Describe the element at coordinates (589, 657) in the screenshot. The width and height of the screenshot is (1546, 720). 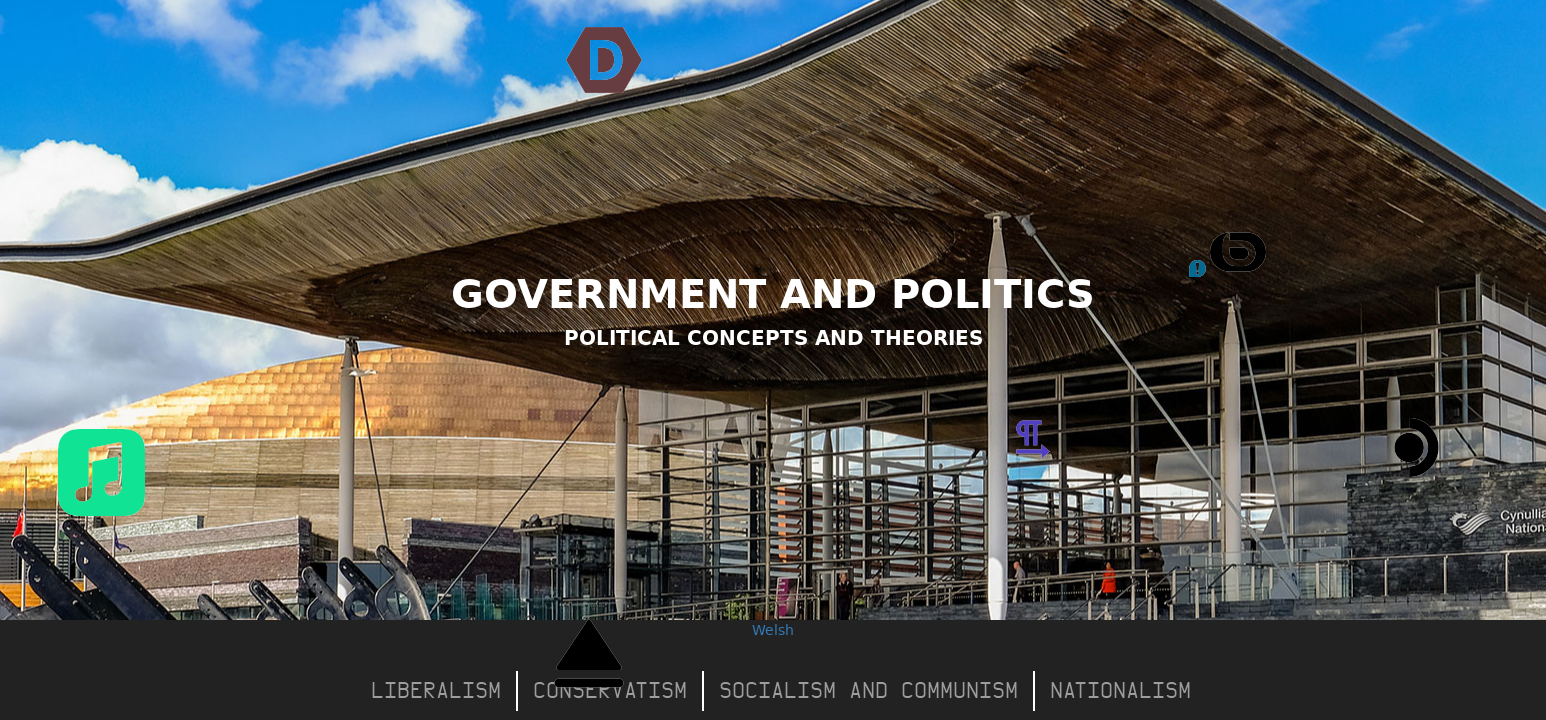
I see `eject media or disc` at that location.